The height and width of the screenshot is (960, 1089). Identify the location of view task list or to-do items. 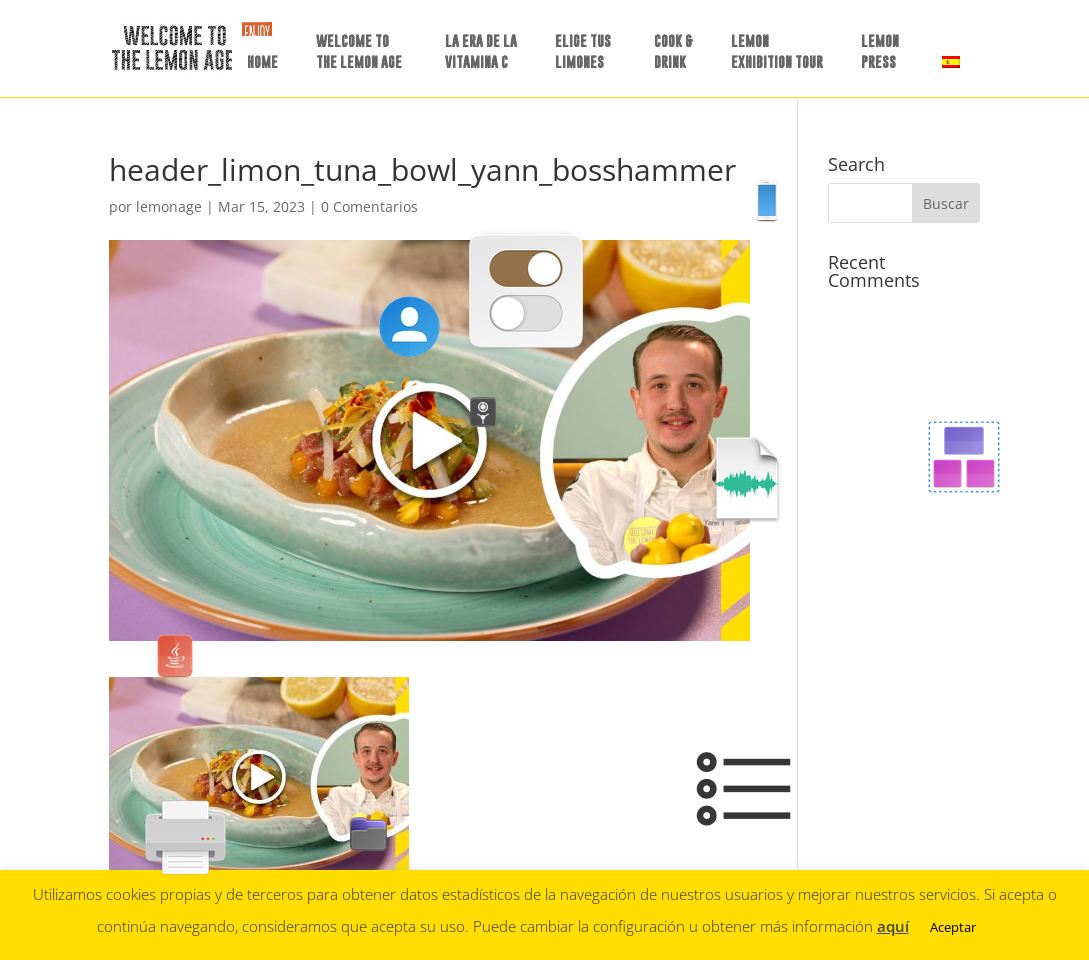
(743, 785).